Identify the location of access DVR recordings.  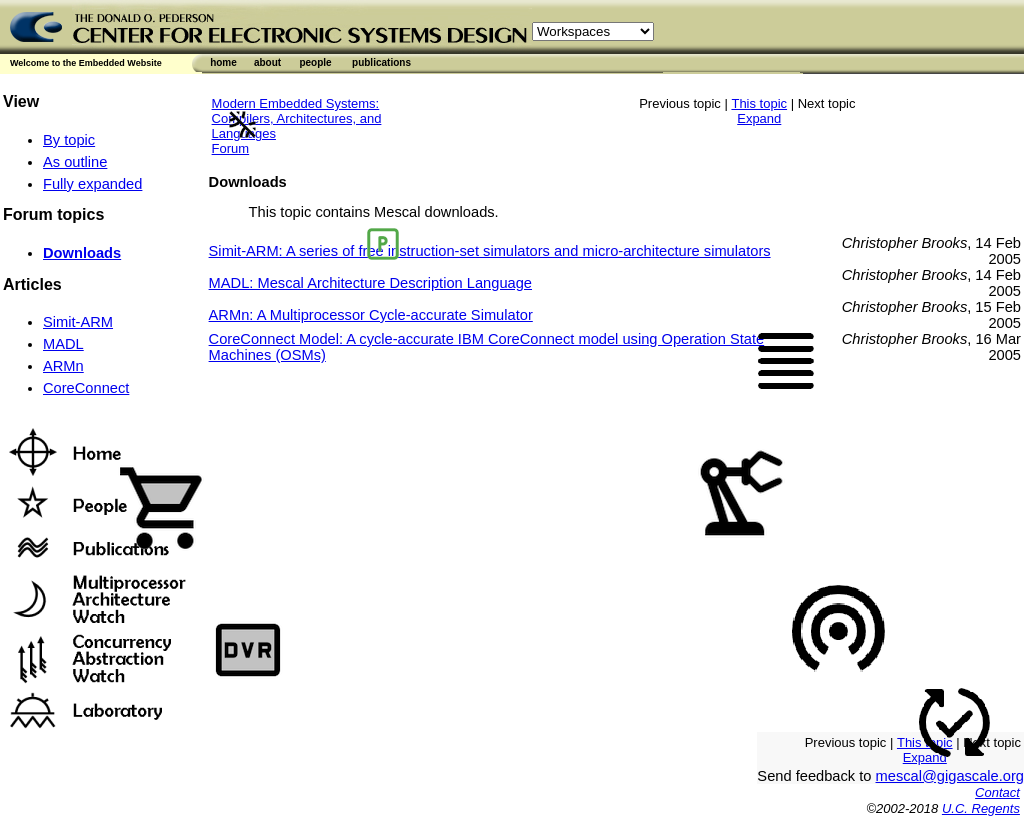
(248, 650).